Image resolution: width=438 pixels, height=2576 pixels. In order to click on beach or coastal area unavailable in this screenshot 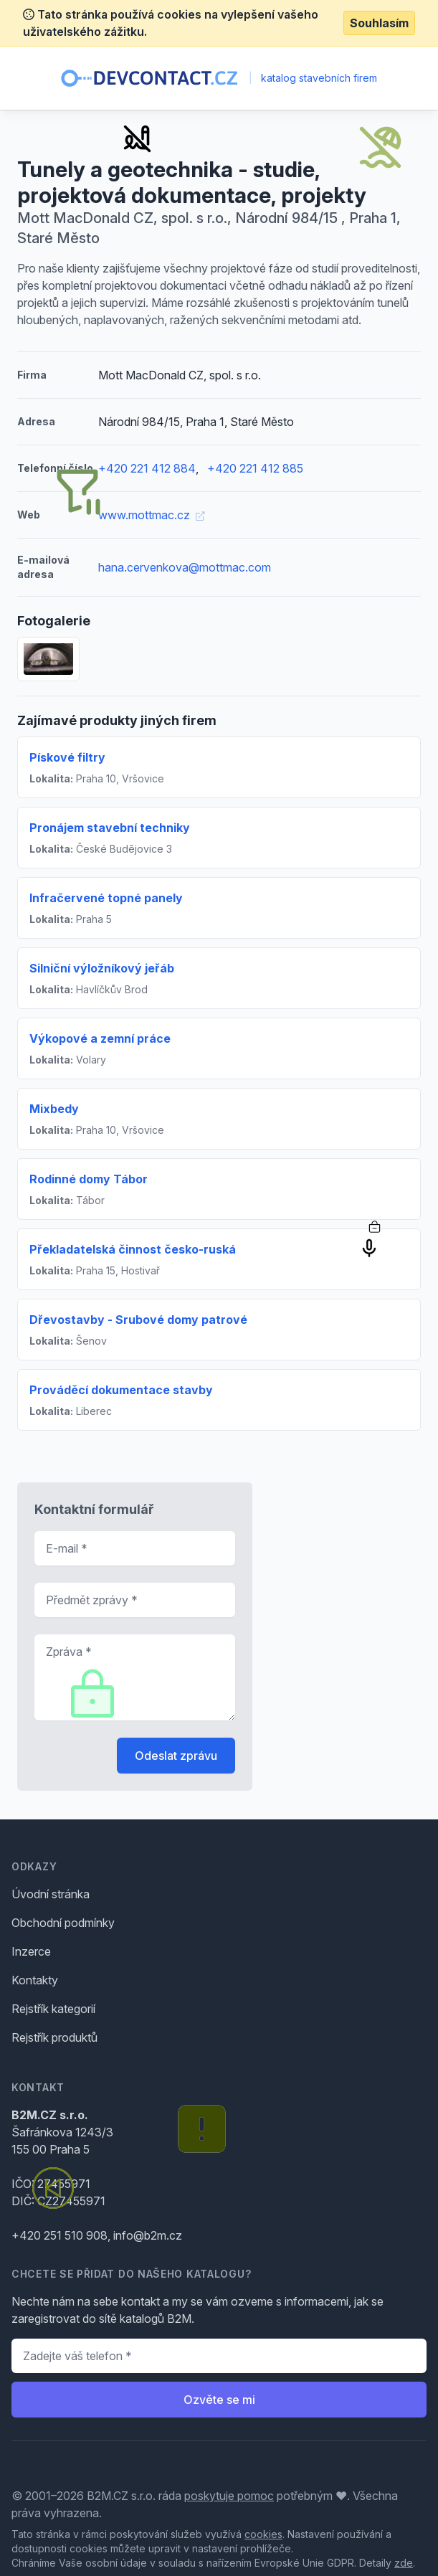, I will do `click(380, 147)`.